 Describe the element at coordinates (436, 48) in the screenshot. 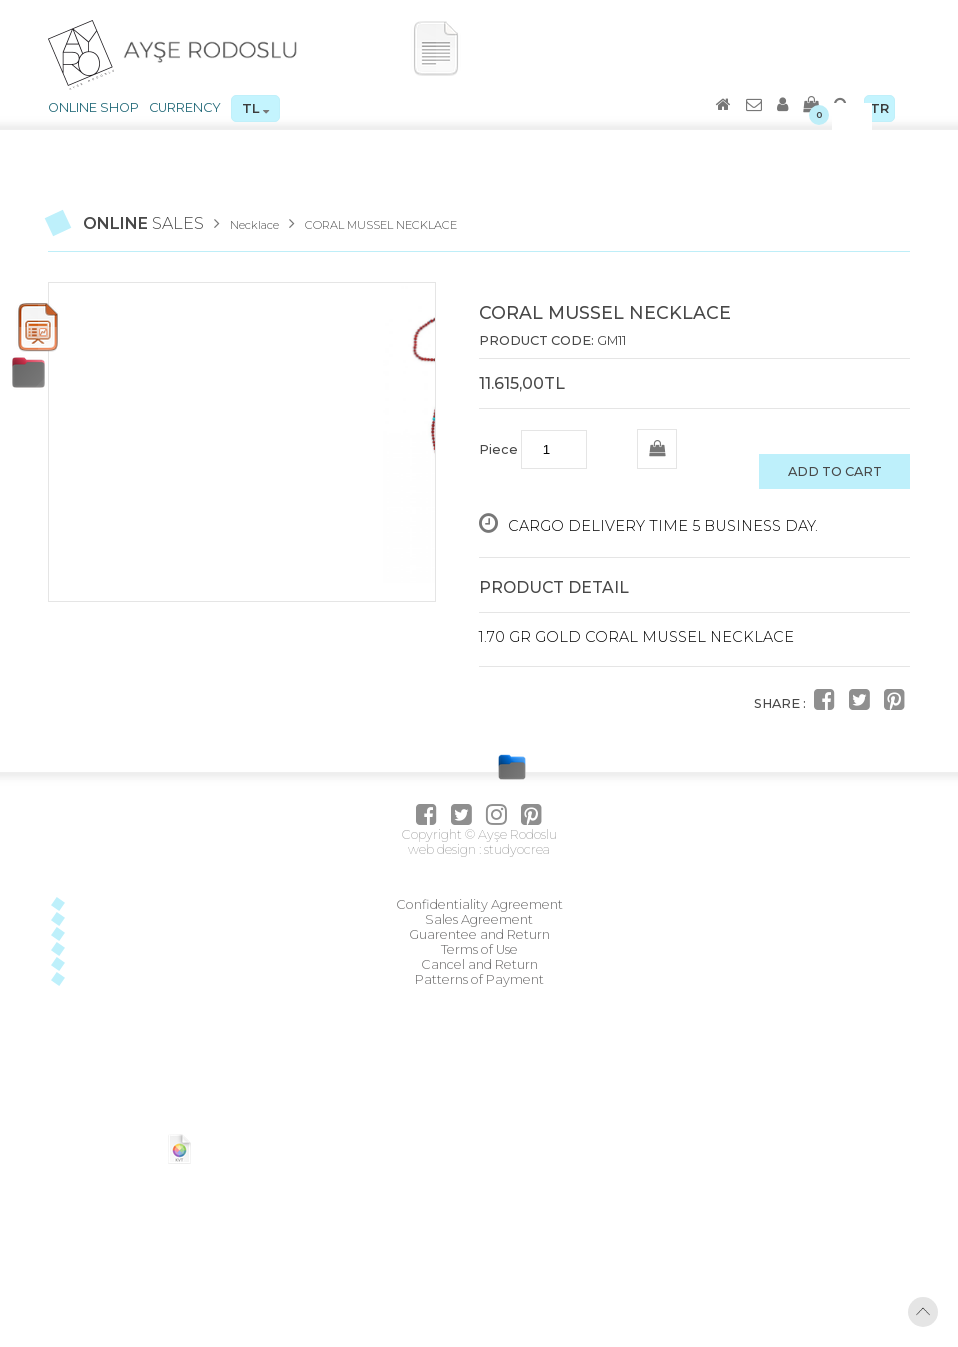

I see `open a text file` at that location.